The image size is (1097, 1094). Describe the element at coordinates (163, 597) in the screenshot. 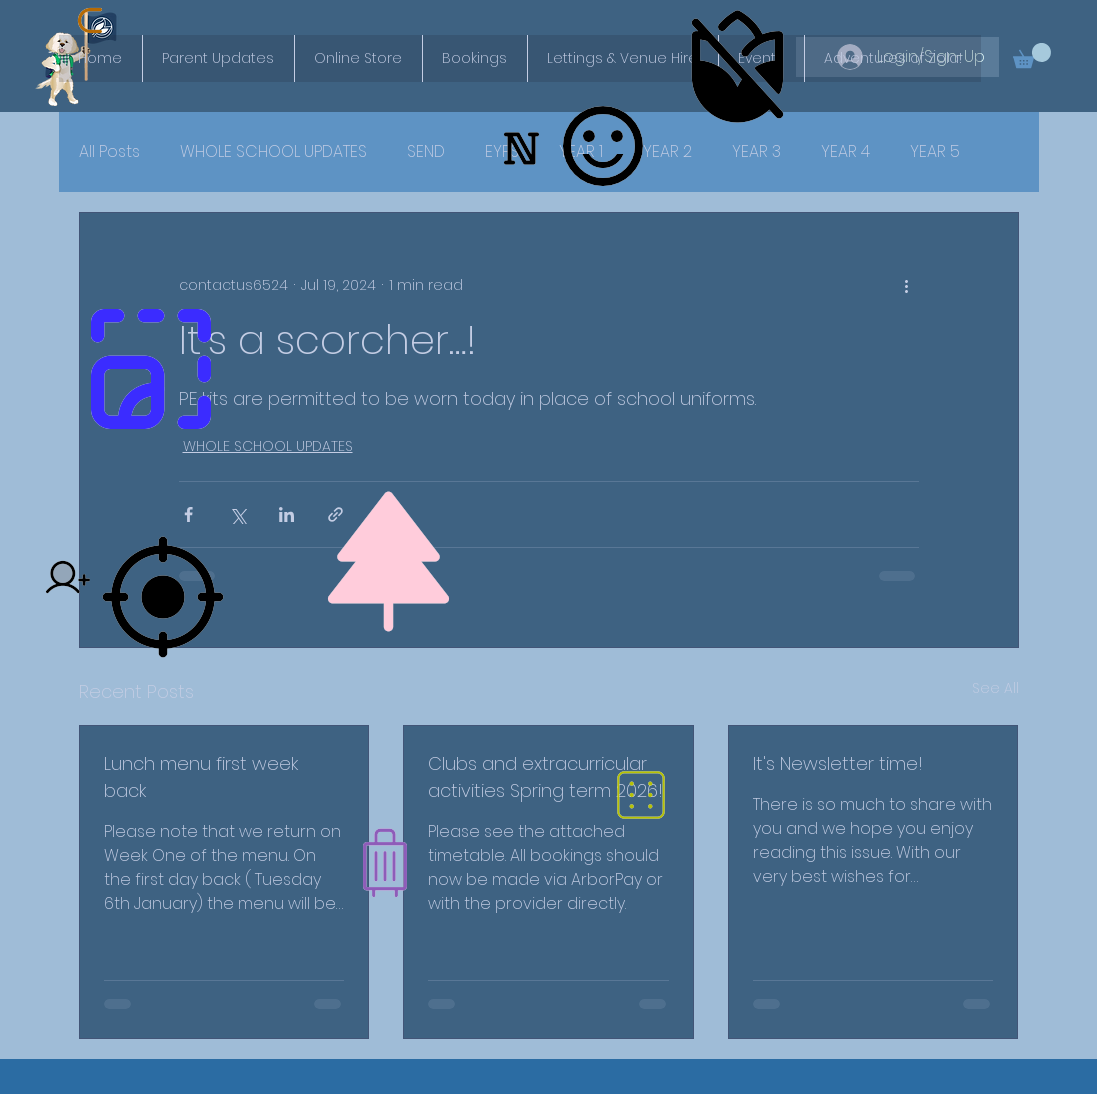

I see `center map on current location` at that location.